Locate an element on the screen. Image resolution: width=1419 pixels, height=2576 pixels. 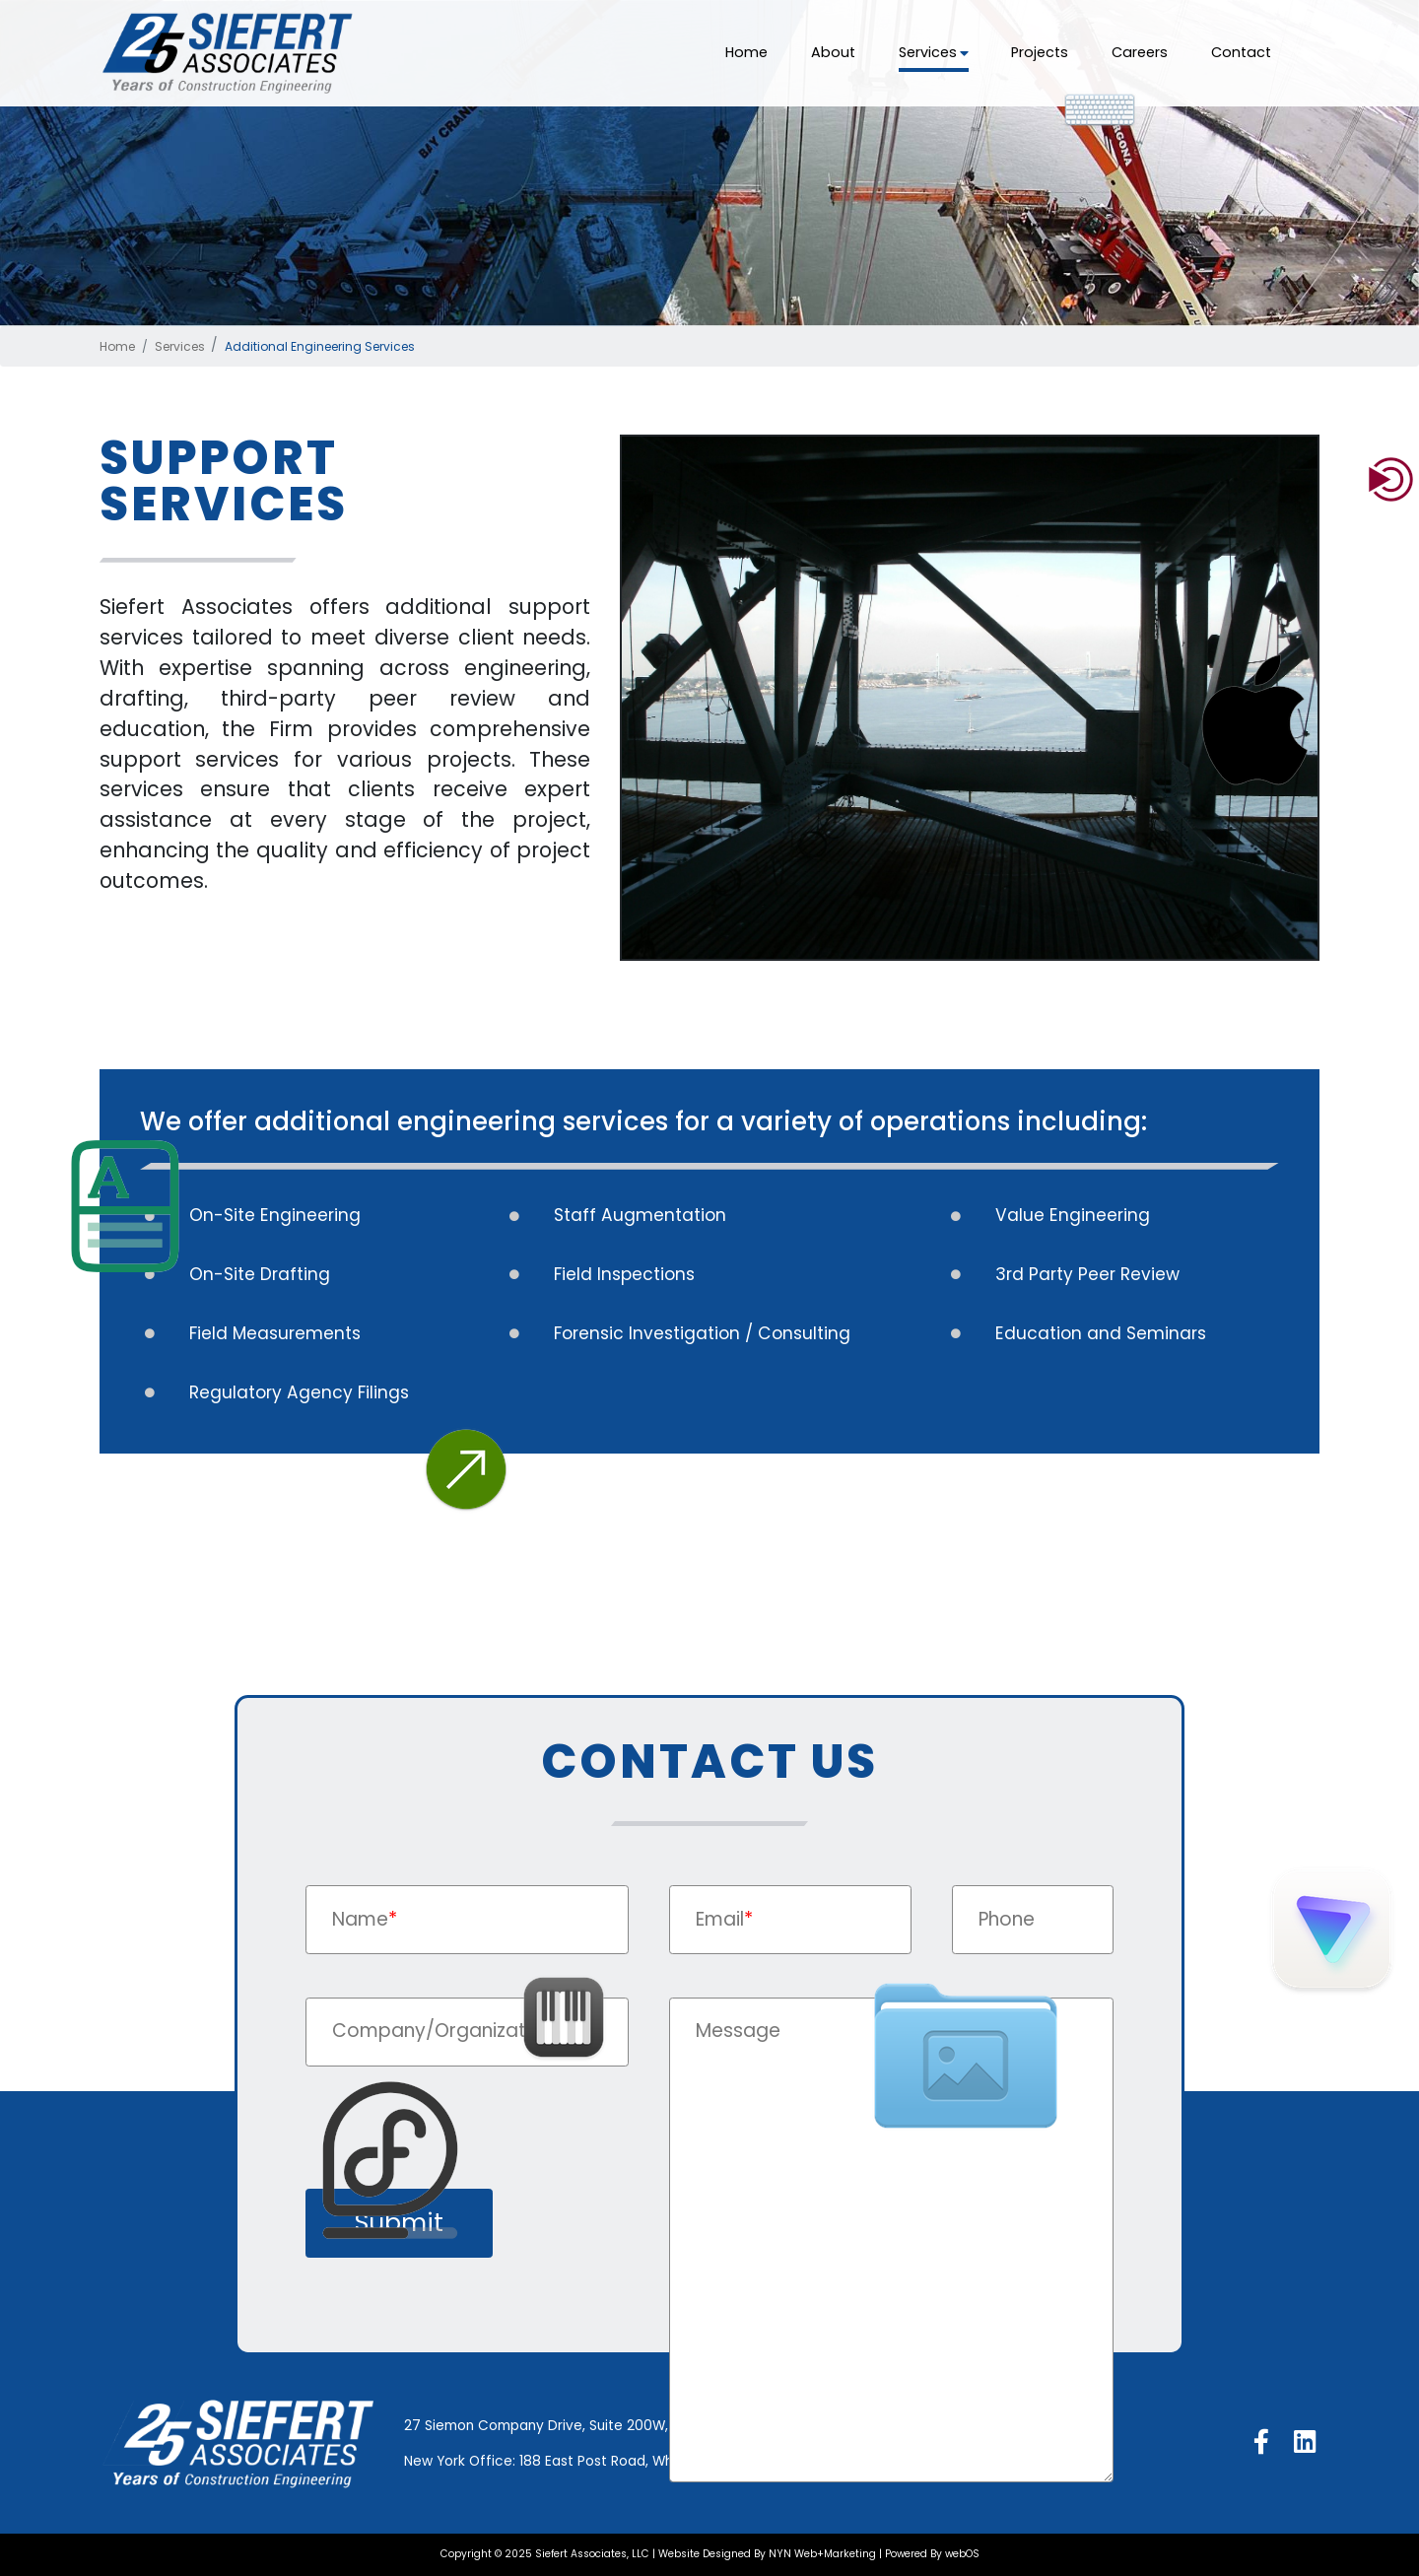
launch fedora linux installer is located at coordinates (390, 2160).